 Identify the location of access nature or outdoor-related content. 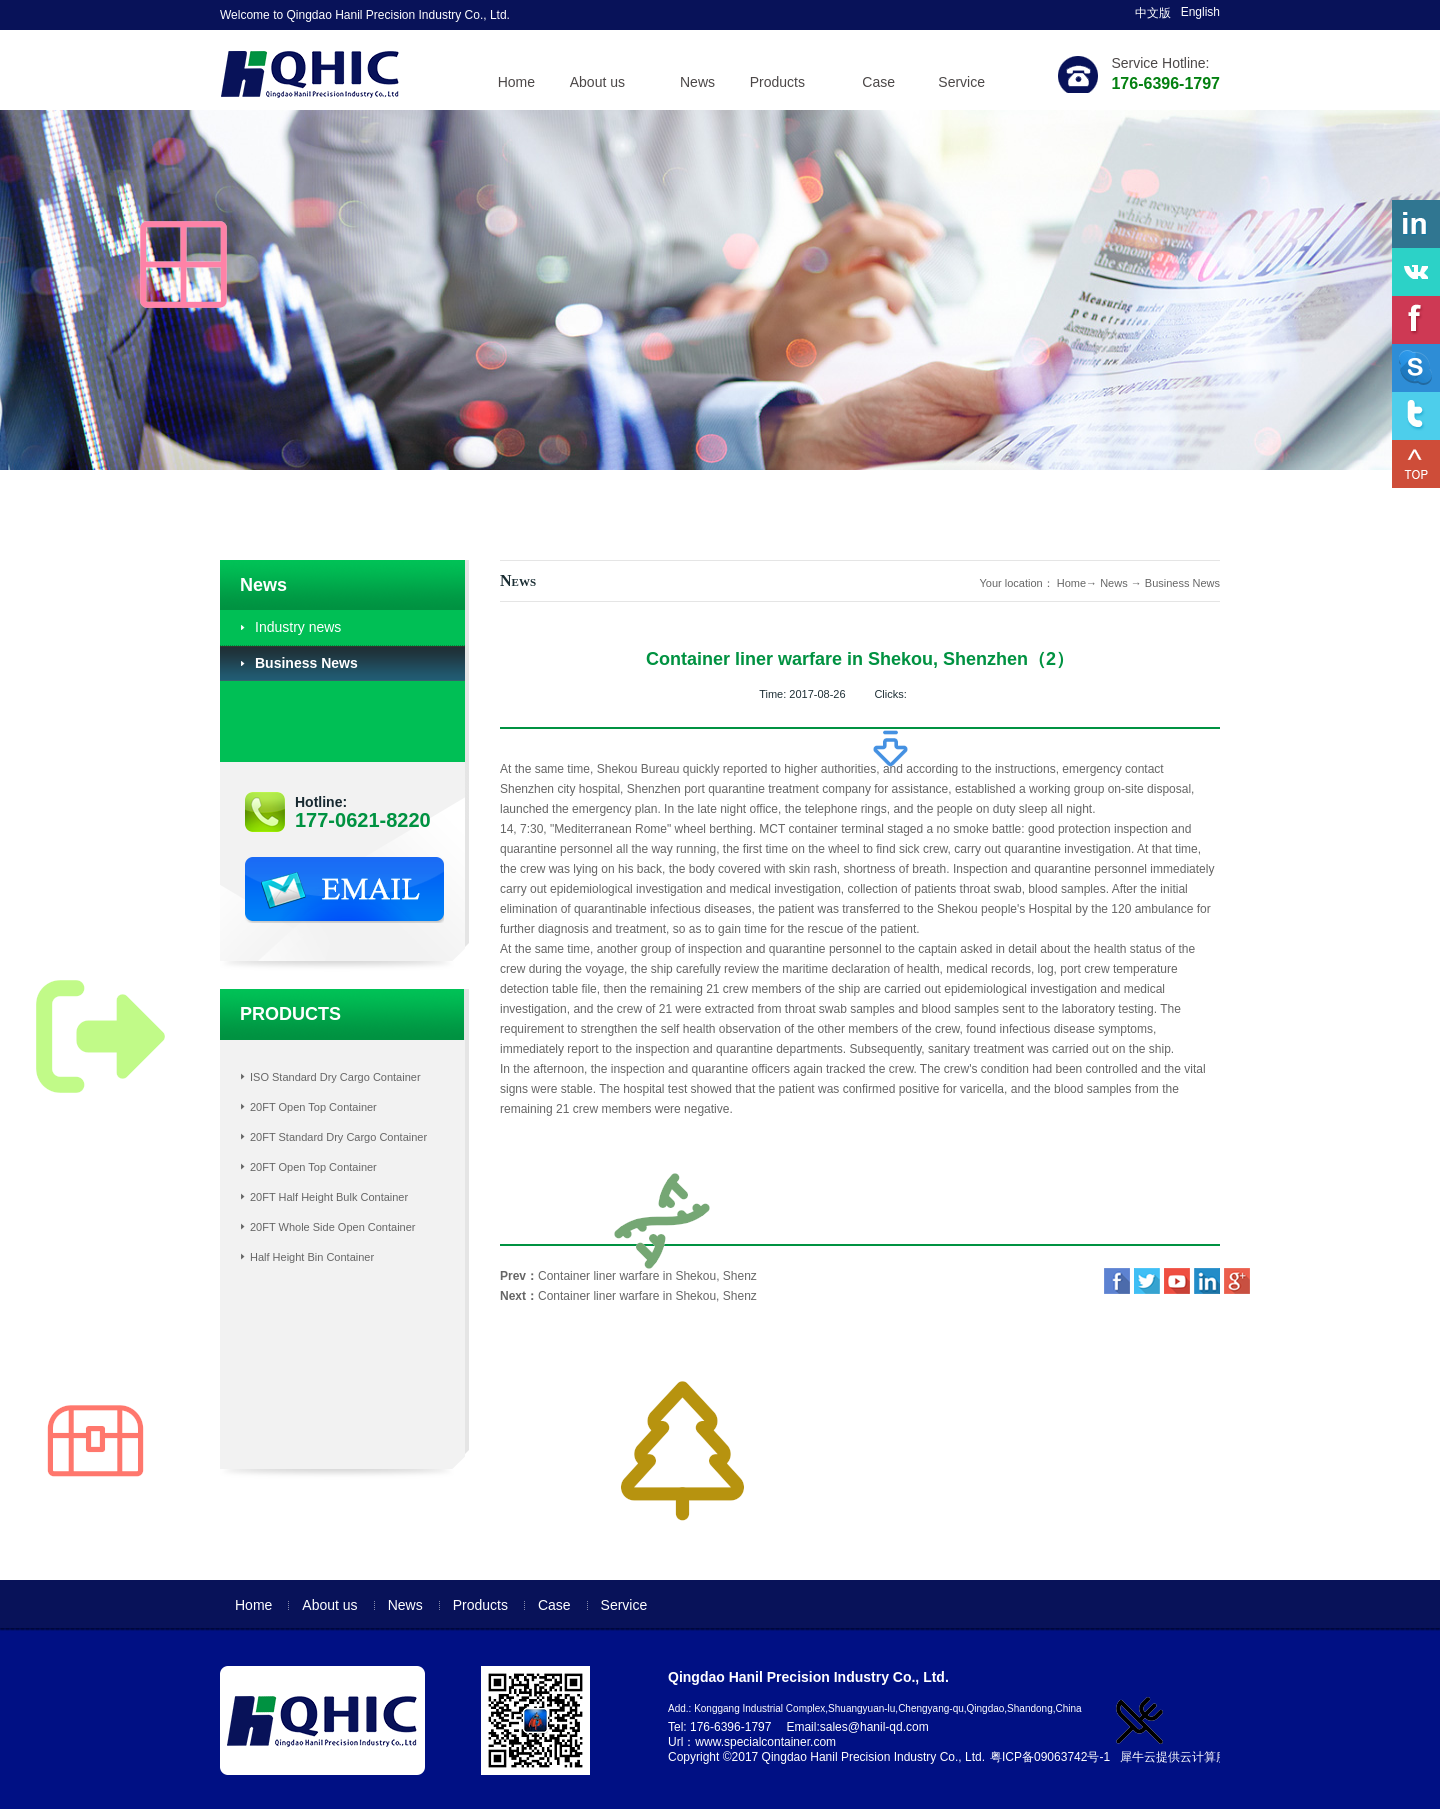
(682, 1447).